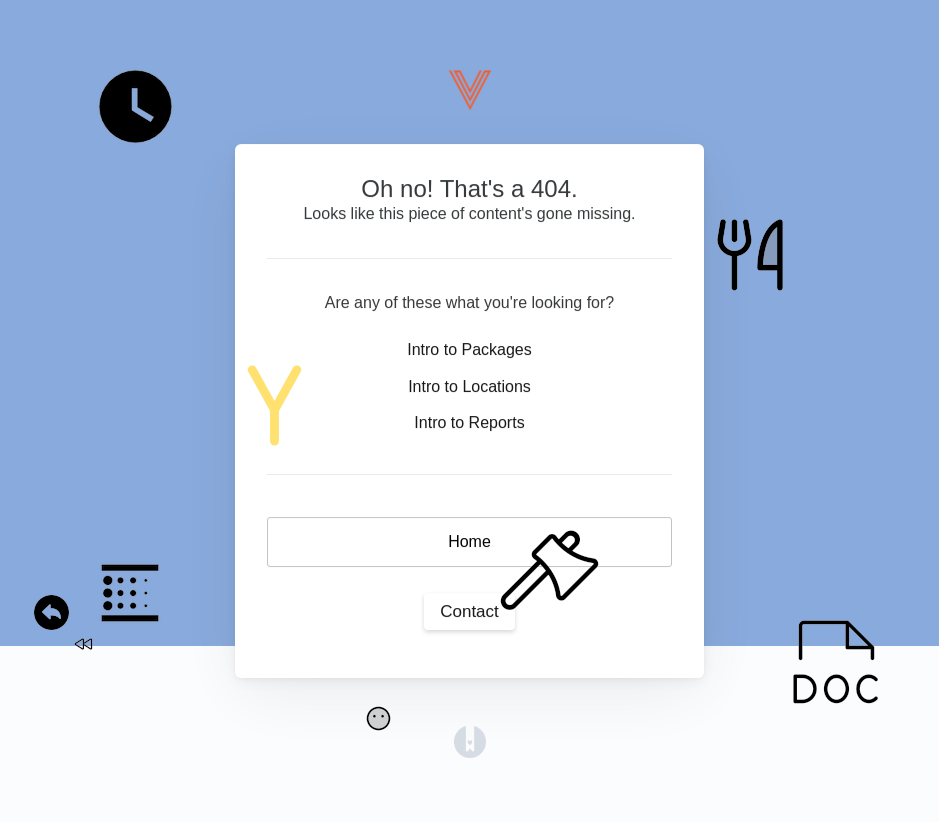  Describe the element at coordinates (836, 665) in the screenshot. I see `open a document file` at that location.